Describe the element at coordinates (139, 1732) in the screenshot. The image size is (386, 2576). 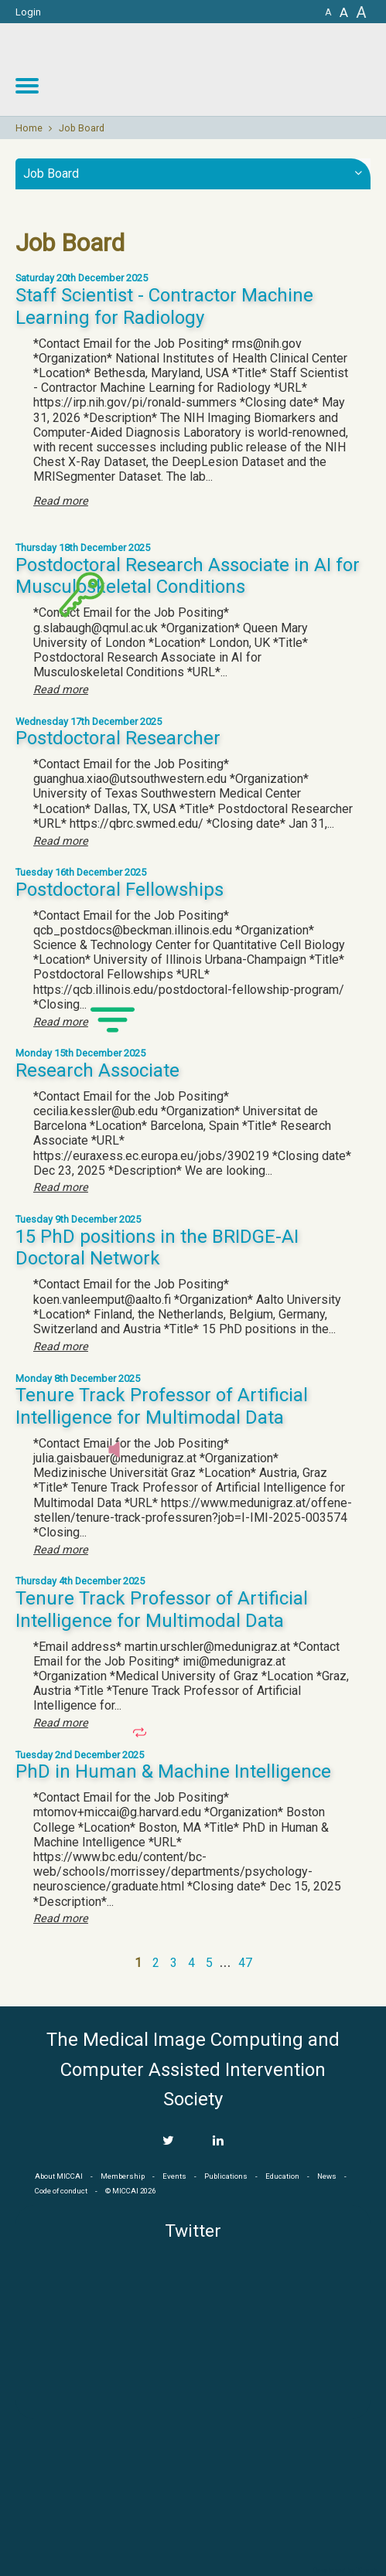
I see `enable repeat mode for playback` at that location.